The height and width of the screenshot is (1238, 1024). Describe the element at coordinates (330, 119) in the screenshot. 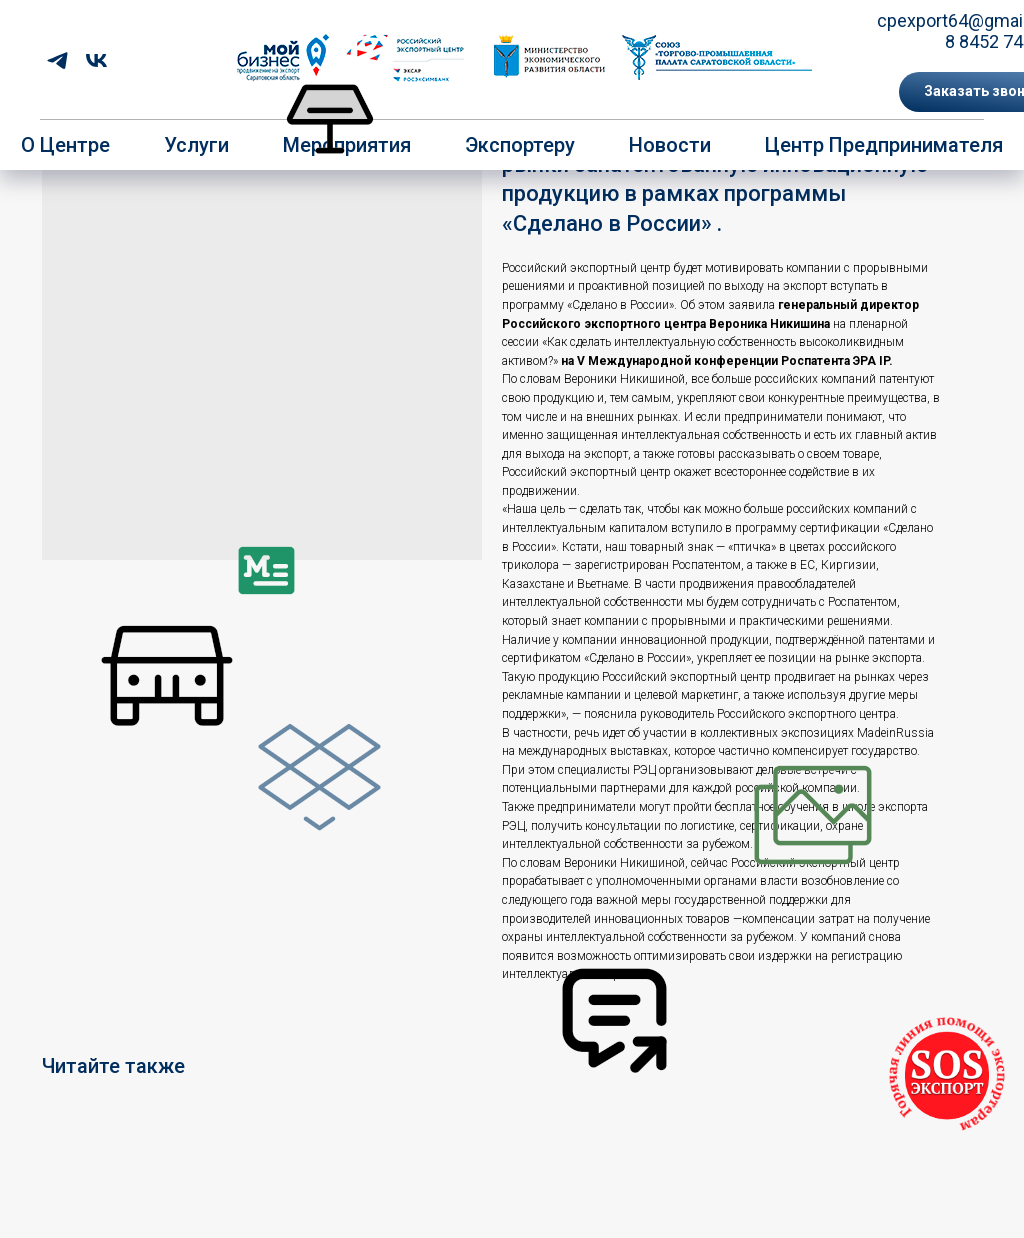

I see `access presentation or speaker mode` at that location.